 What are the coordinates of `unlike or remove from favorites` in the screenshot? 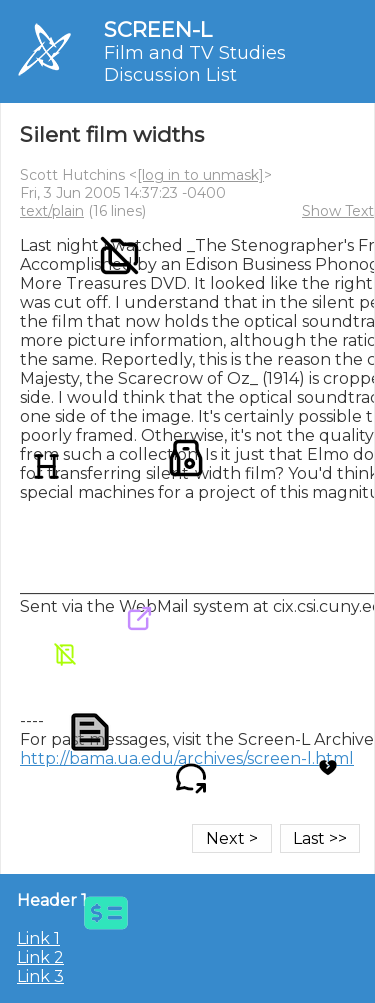 It's located at (328, 767).